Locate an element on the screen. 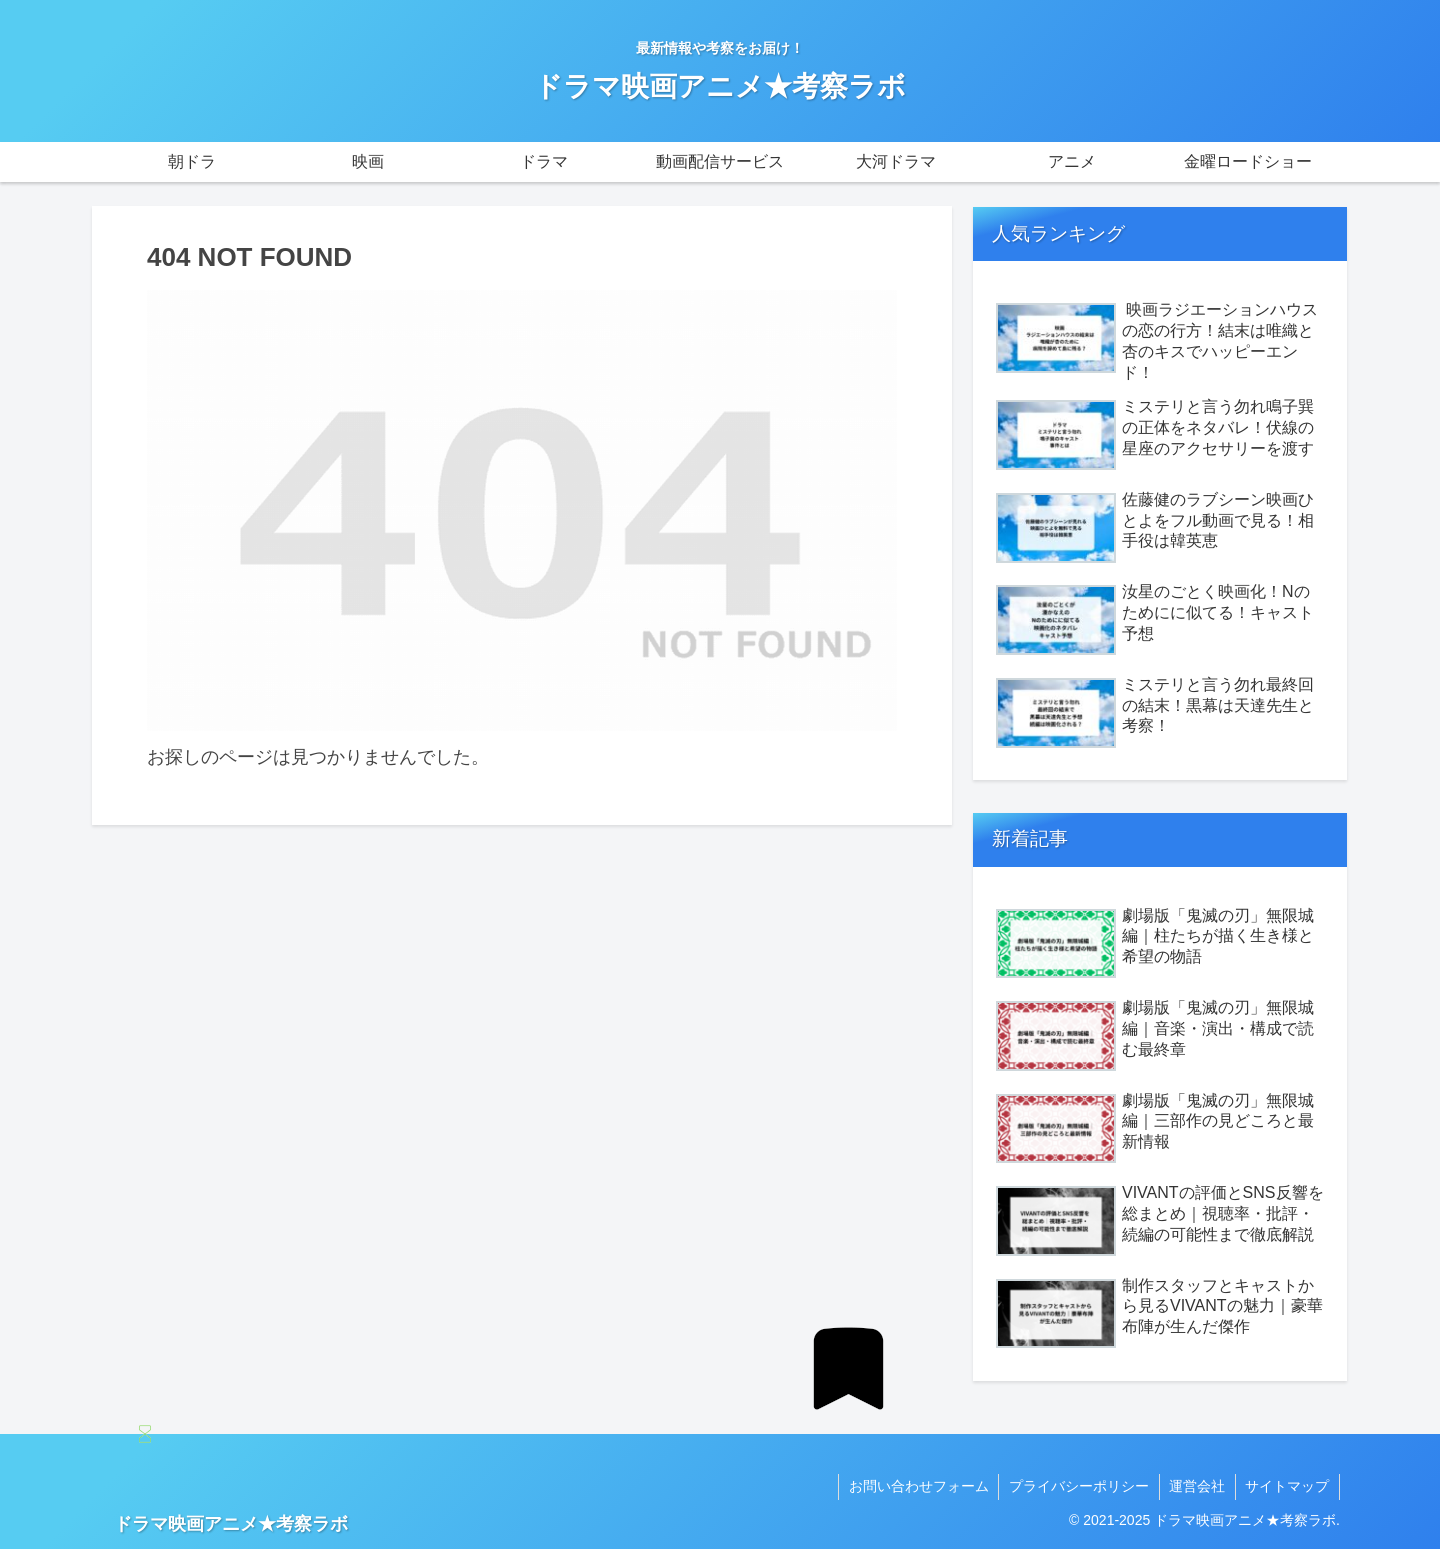 Image resolution: width=1440 pixels, height=1549 pixels. indicates loading or processing in progress is located at coordinates (145, 1434).